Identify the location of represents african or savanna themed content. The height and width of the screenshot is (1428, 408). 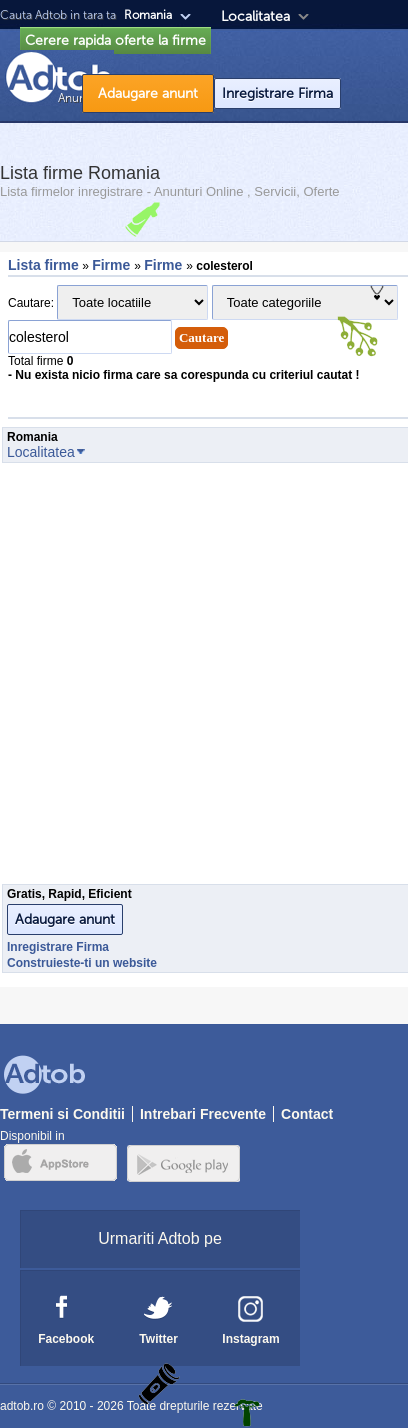
(247, 1412).